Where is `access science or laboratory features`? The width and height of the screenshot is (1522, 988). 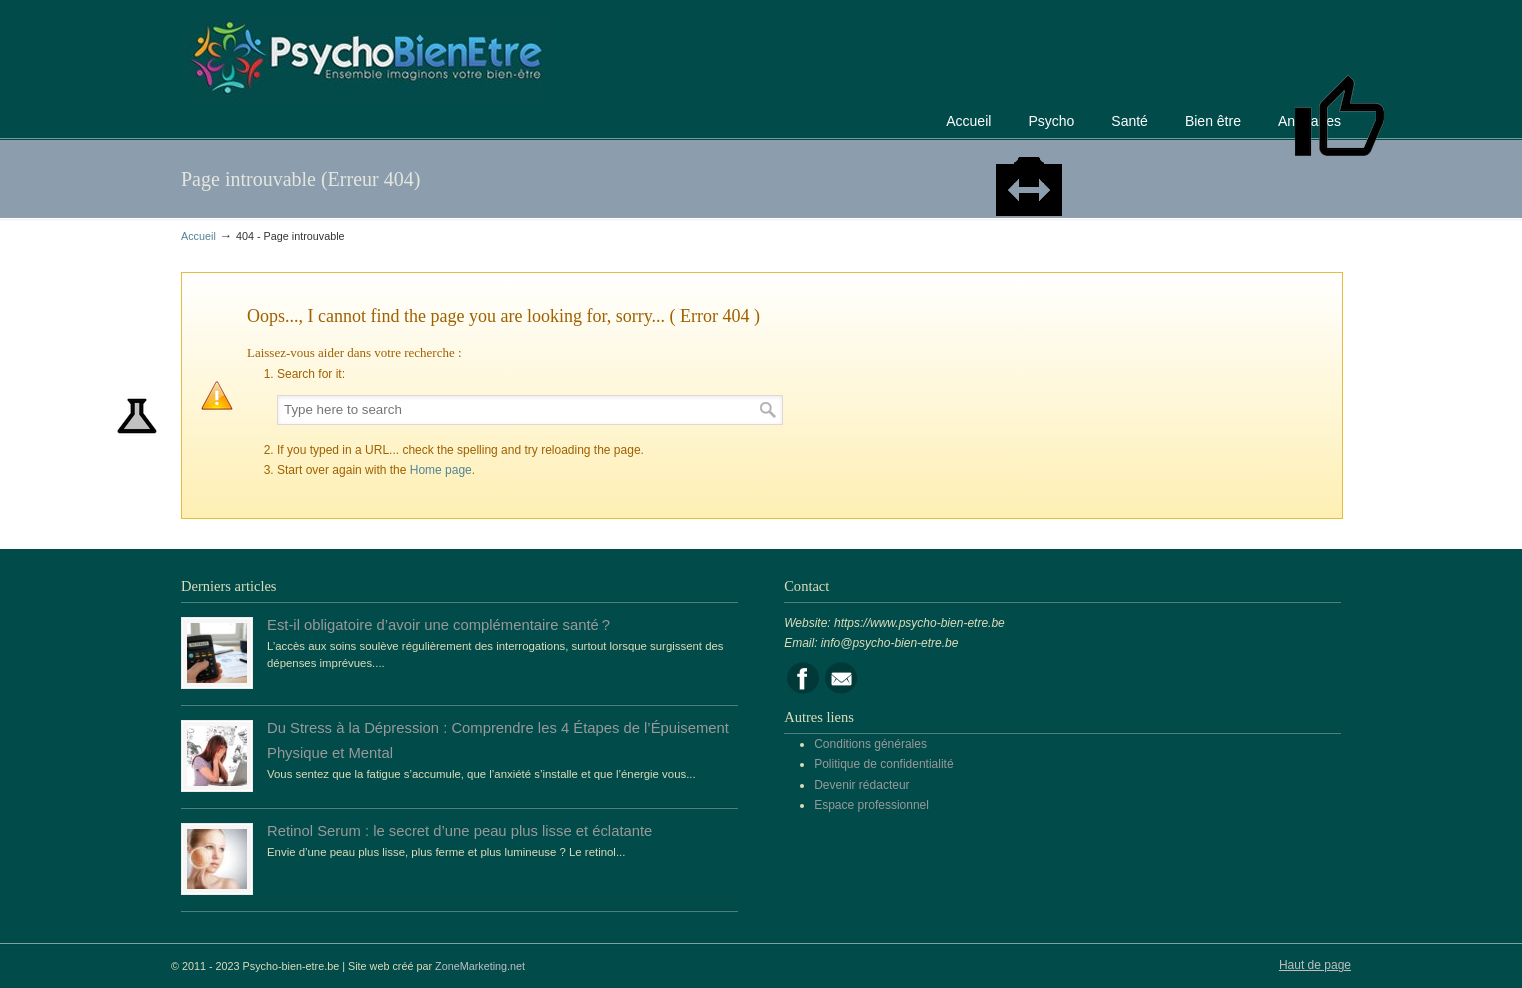
access science or laboratory features is located at coordinates (137, 416).